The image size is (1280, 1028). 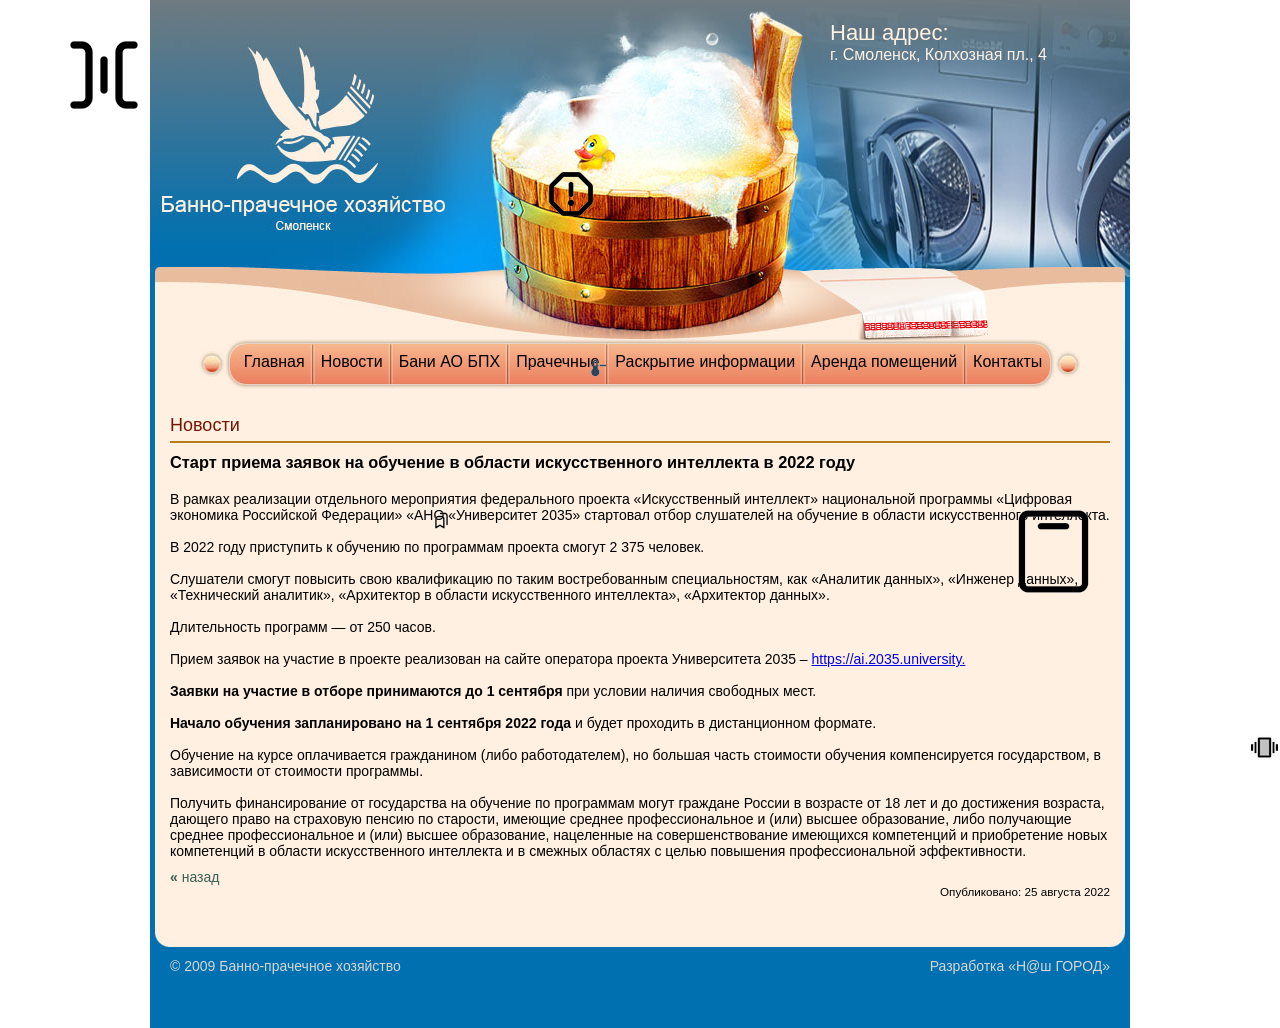 What do you see at coordinates (597, 368) in the screenshot?
I see `decrease temperature setting` at bounding box center [597, 368].